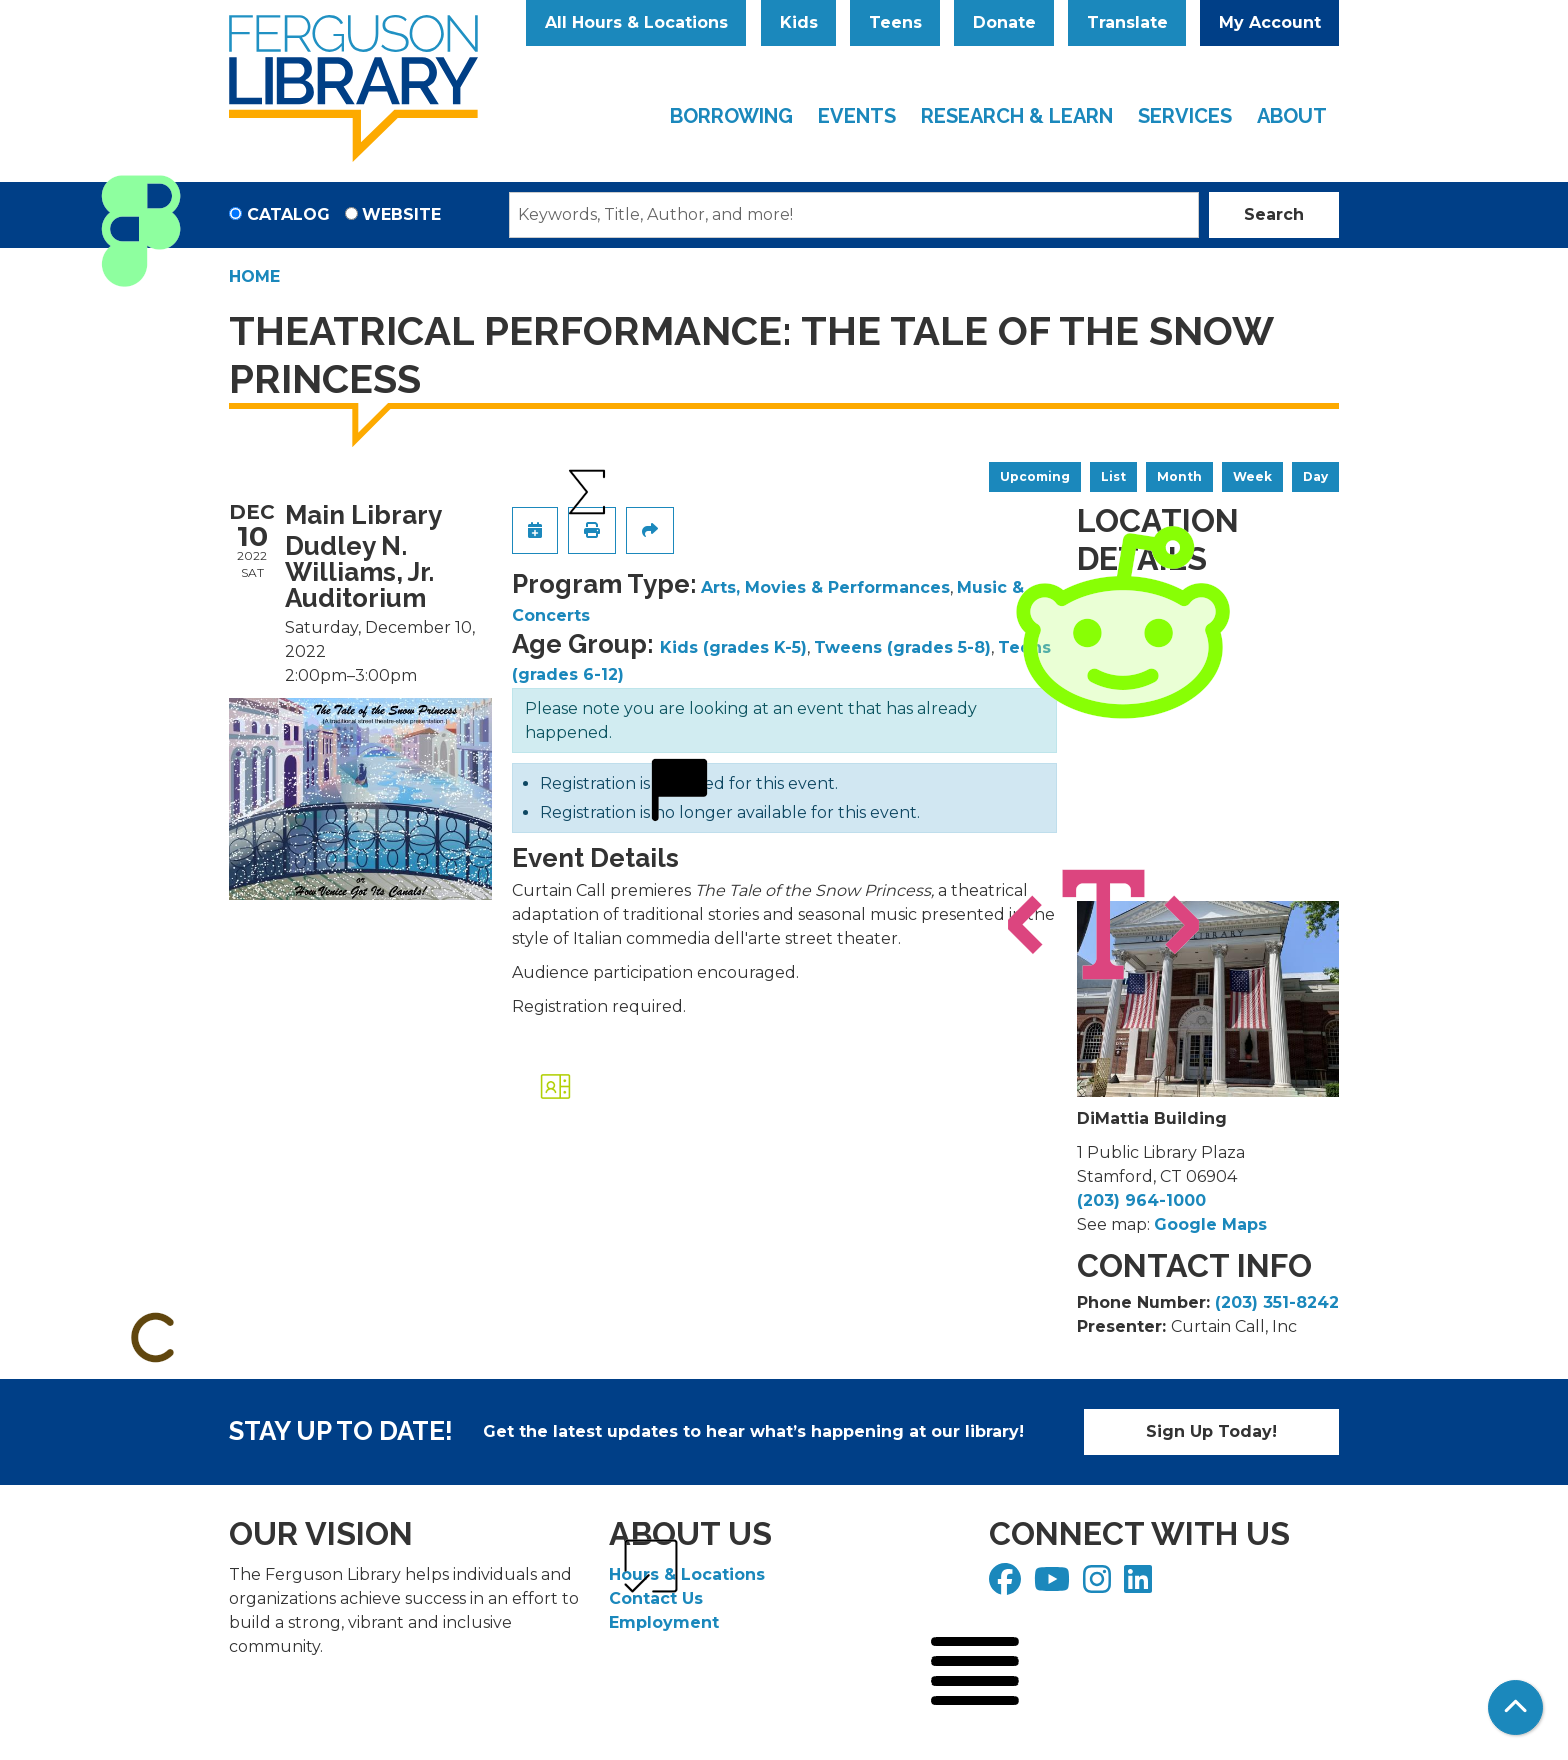 The height and width of the screenshot is (1760, 1568). I want to click on indicates the letter C or a C-related category, so click(152, 1337).